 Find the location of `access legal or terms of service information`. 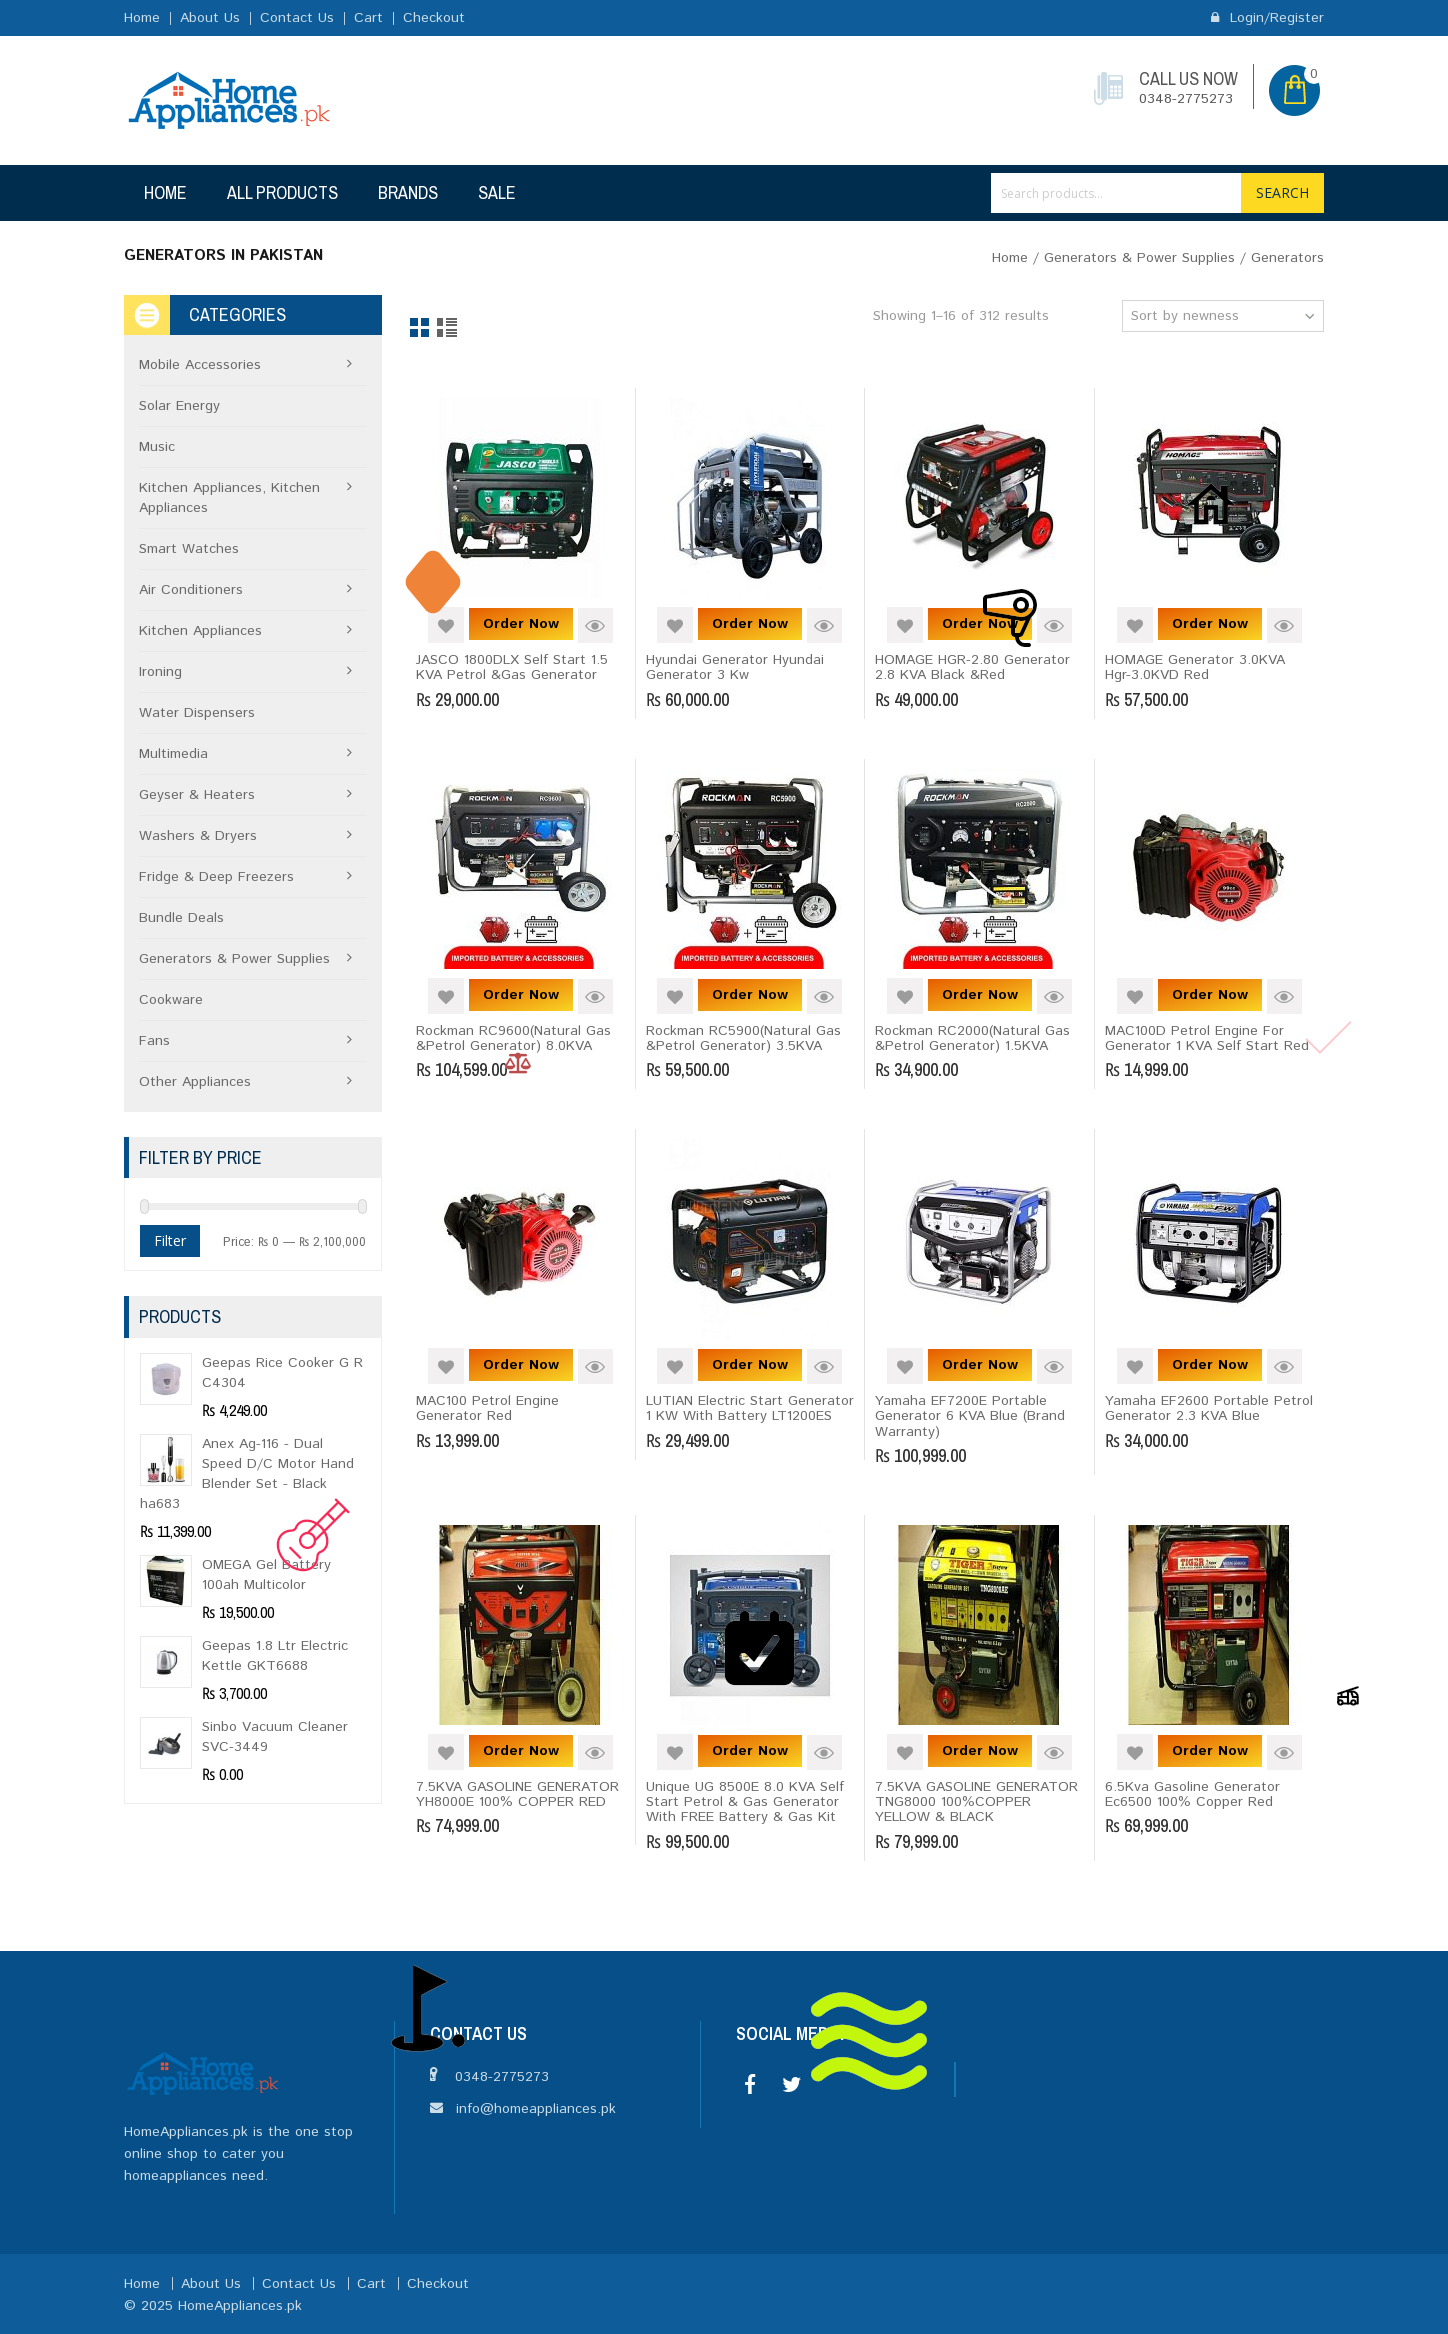

access legal or terms of service information is located at coordinates (518, 1063).